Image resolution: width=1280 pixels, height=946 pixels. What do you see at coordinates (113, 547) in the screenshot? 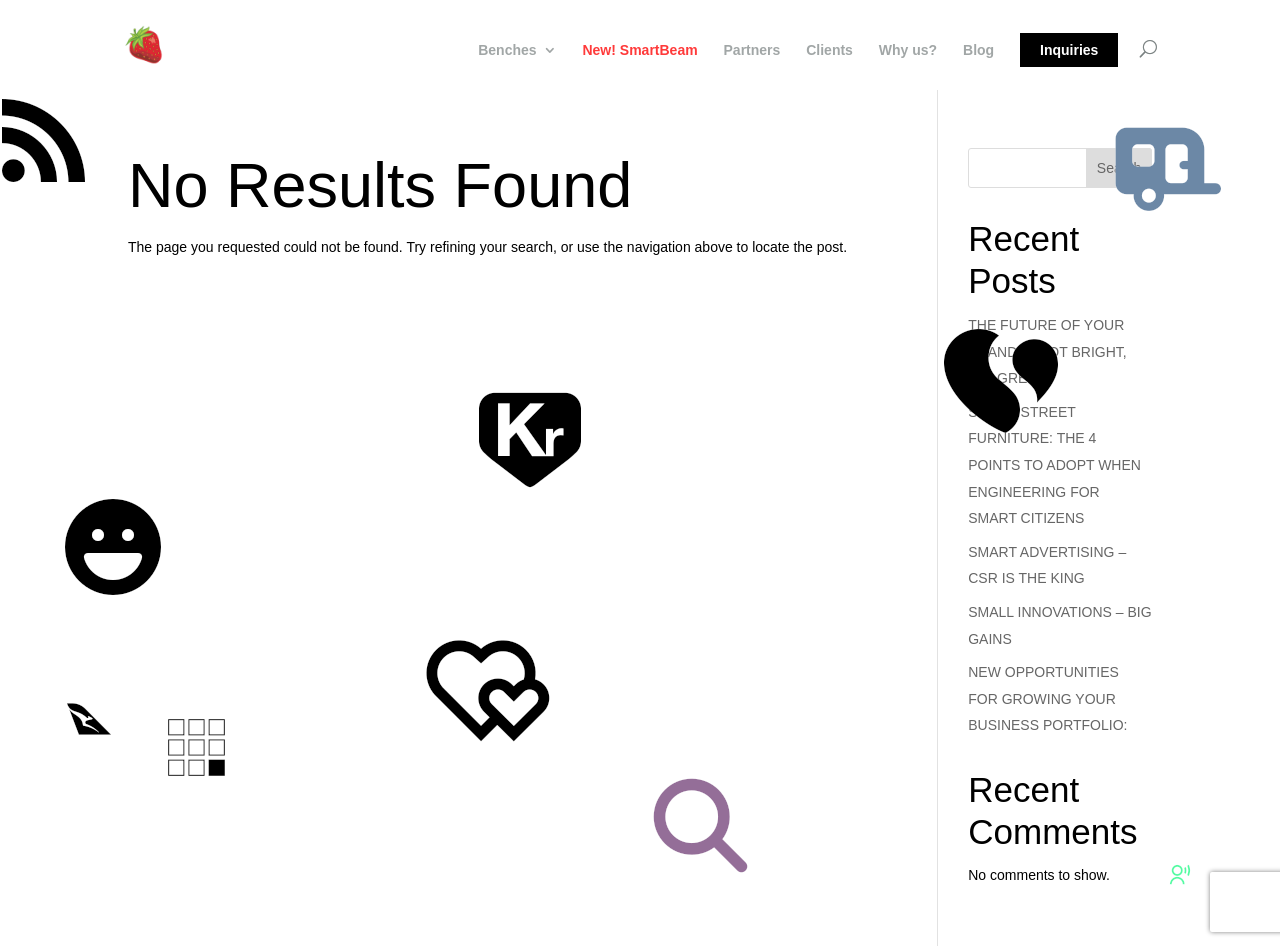
I see `react with laughter to a post or message` at bounding box center [113, 547].